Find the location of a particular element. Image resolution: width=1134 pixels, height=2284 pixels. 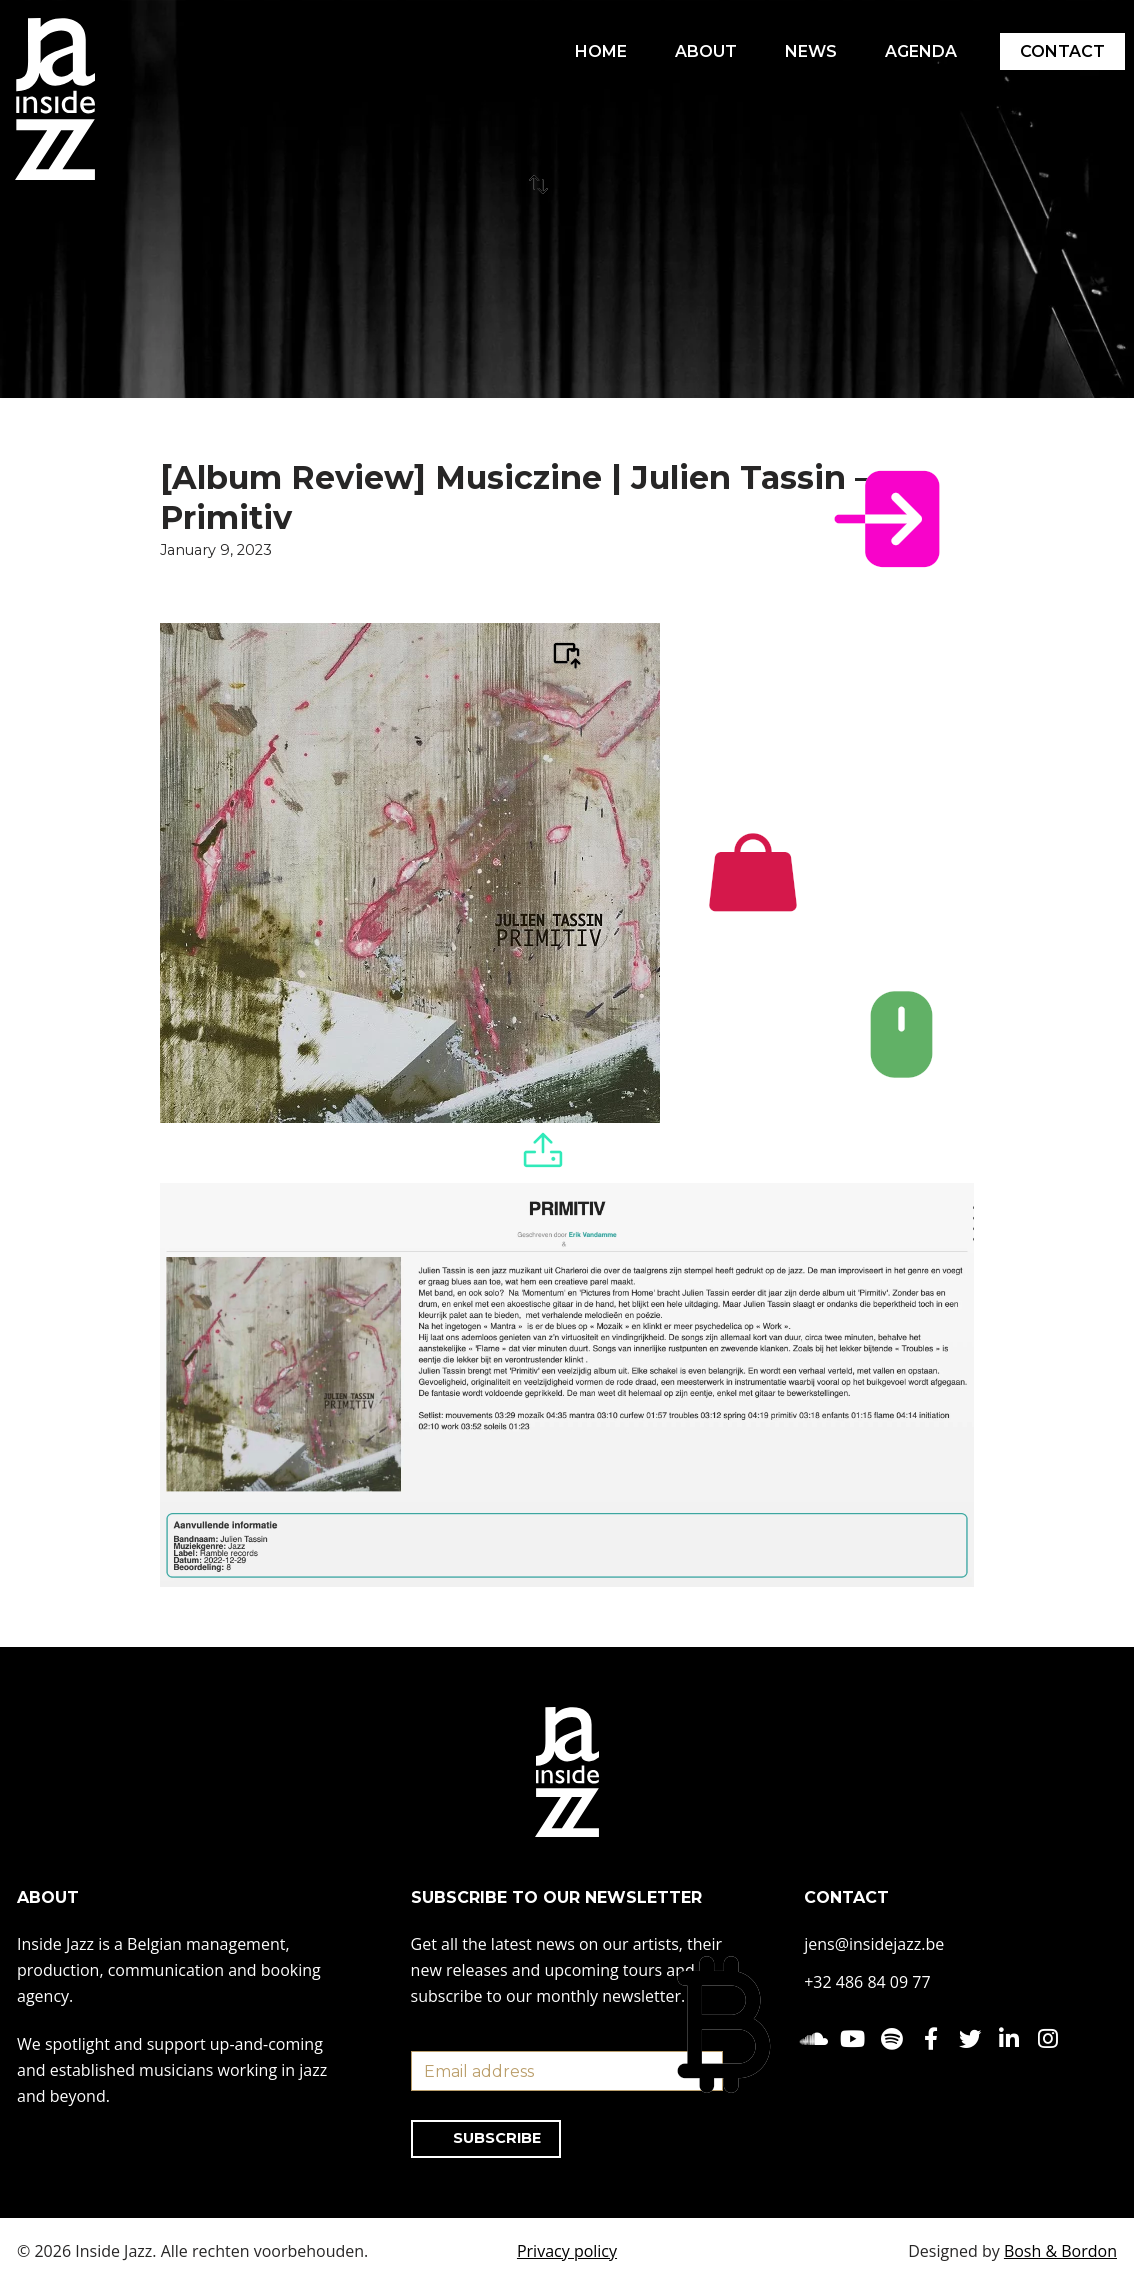

log in to your account is located at coordinates (887, 519).